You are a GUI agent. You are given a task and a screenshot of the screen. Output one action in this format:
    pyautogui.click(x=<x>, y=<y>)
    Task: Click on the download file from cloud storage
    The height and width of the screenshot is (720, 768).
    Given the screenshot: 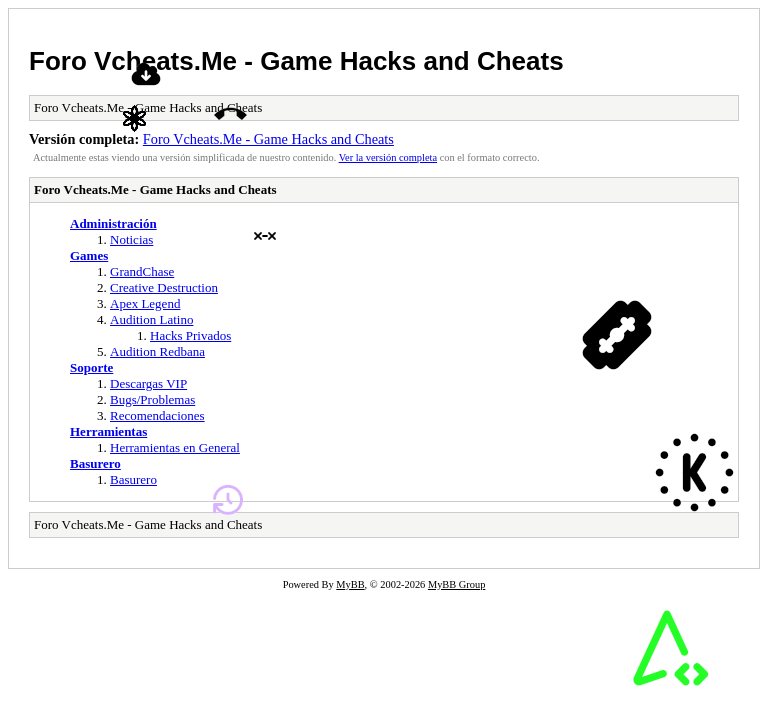 What is the action you would take?
    pyautogui.click(x=146, y=74)
    